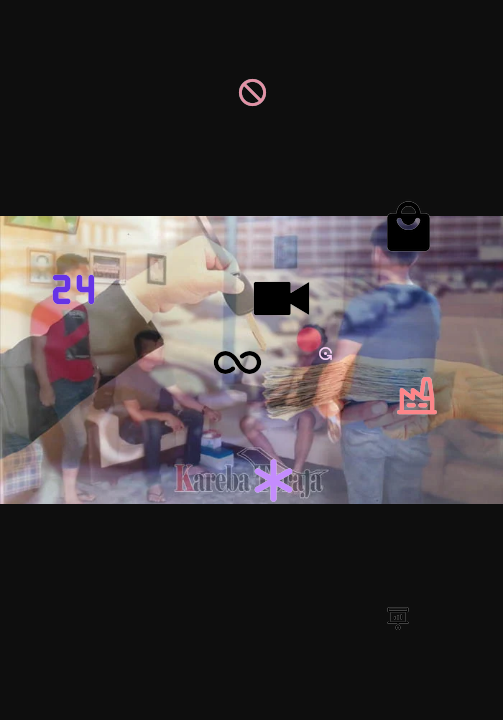 This screenshot has width=503, height=720. I want to click on rotate or refresh content, so click(325, 353).